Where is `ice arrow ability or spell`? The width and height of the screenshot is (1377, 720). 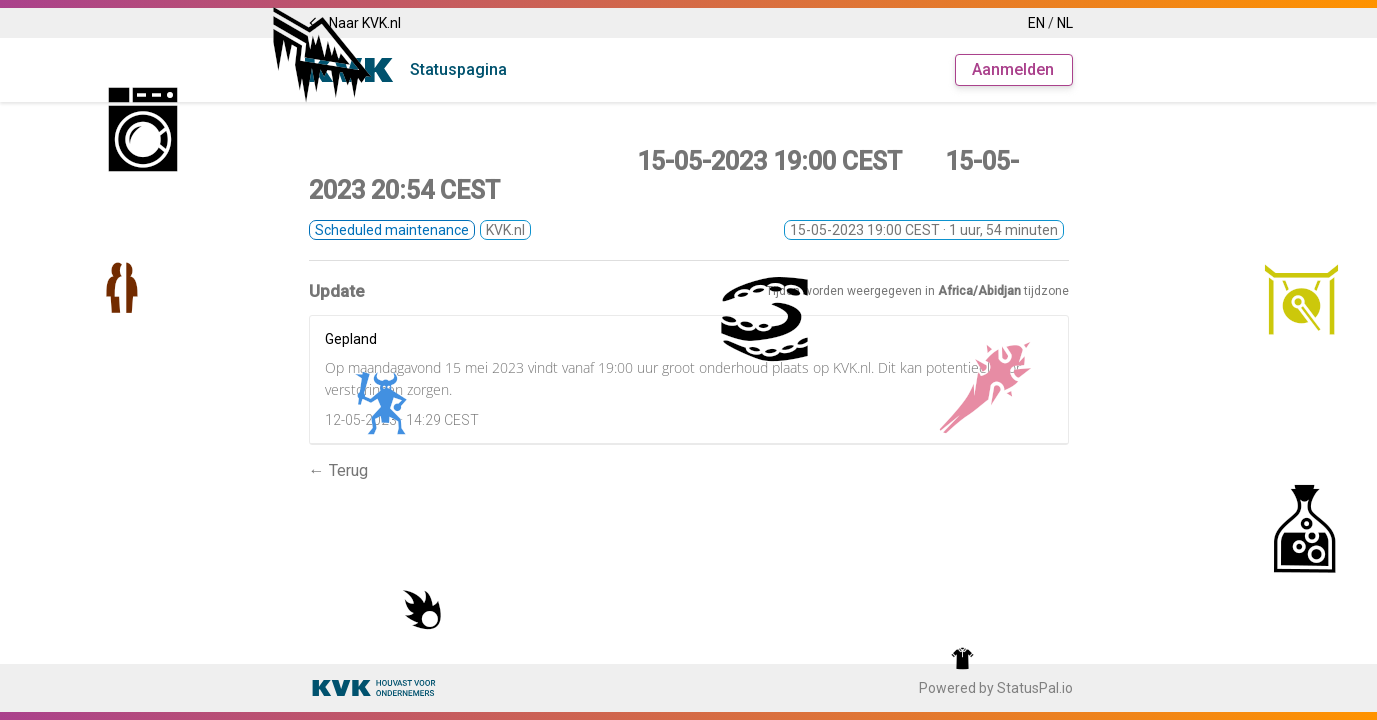 ice arrow ability or spell is located at coordinates (322, 53).